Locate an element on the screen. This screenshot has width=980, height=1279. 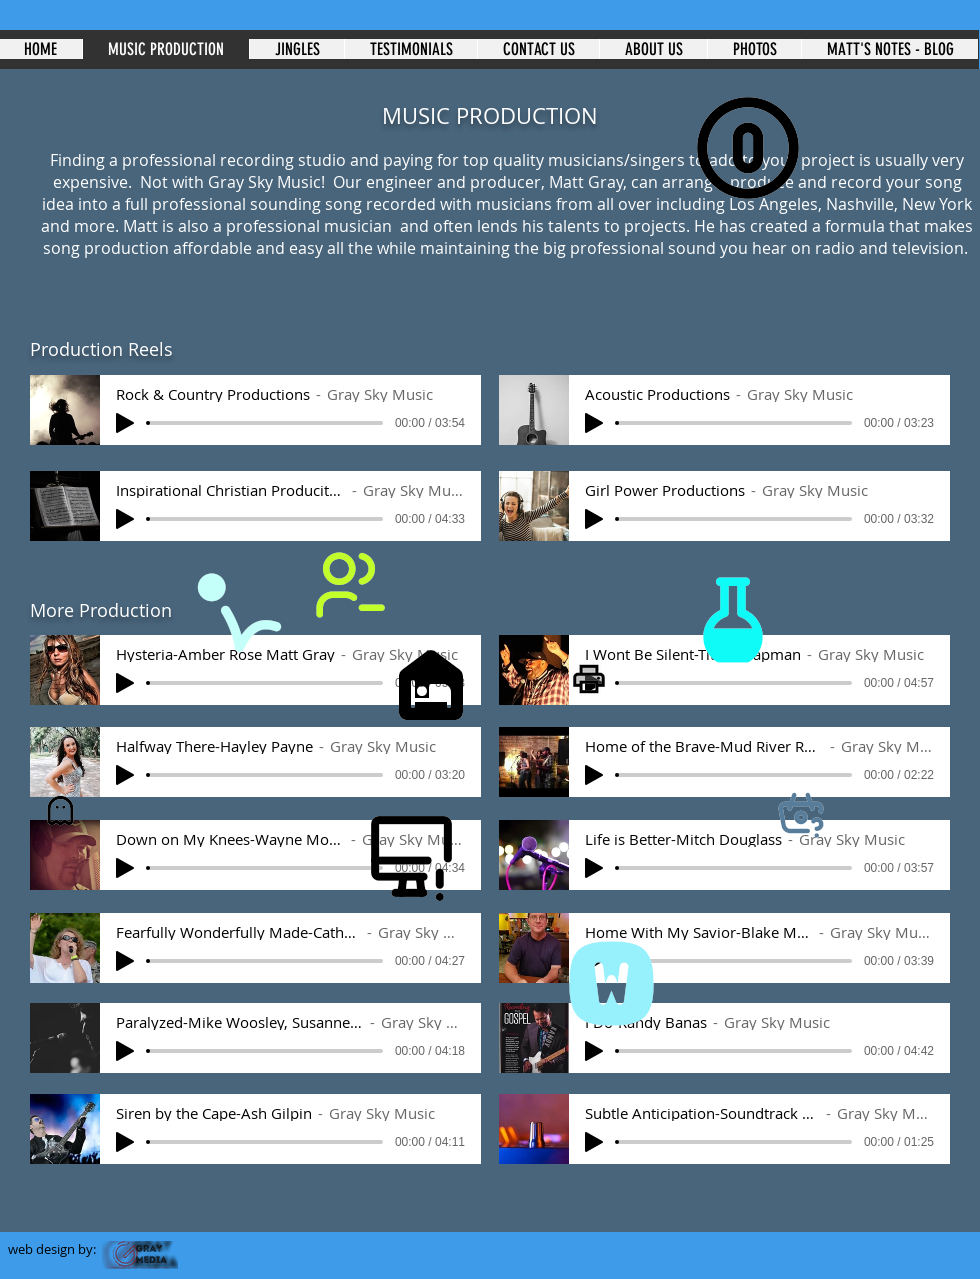
remove a member from the group is located at coordinates (349, 585).